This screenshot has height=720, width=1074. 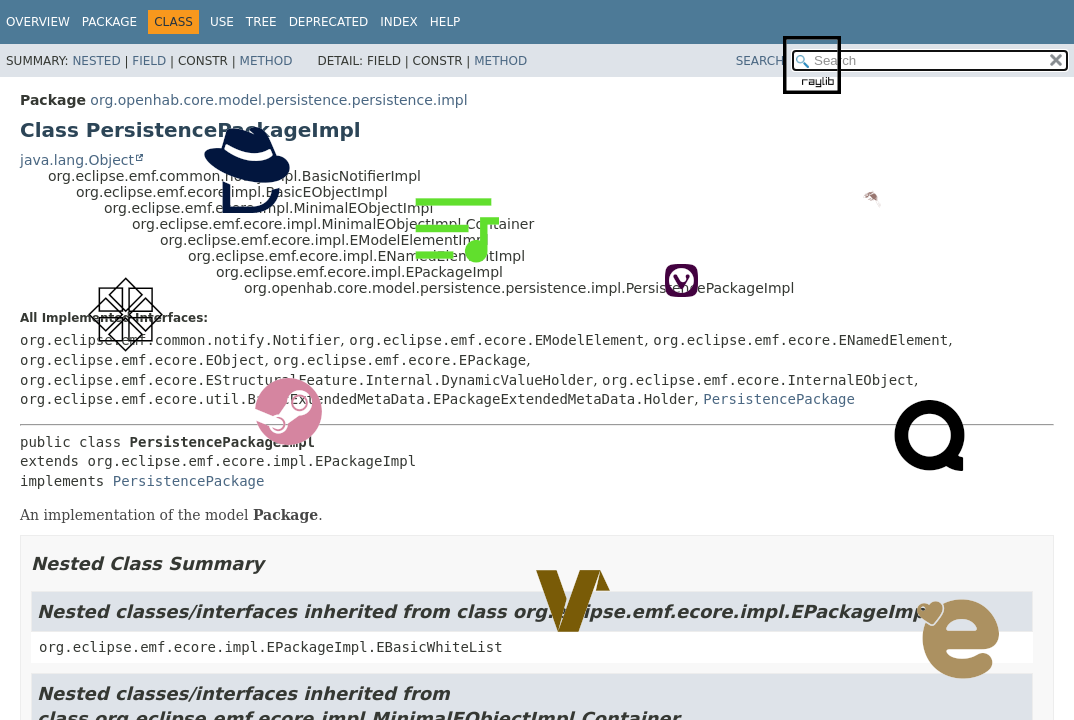 I want to click on open the ente app, so click(x=958, y=639).